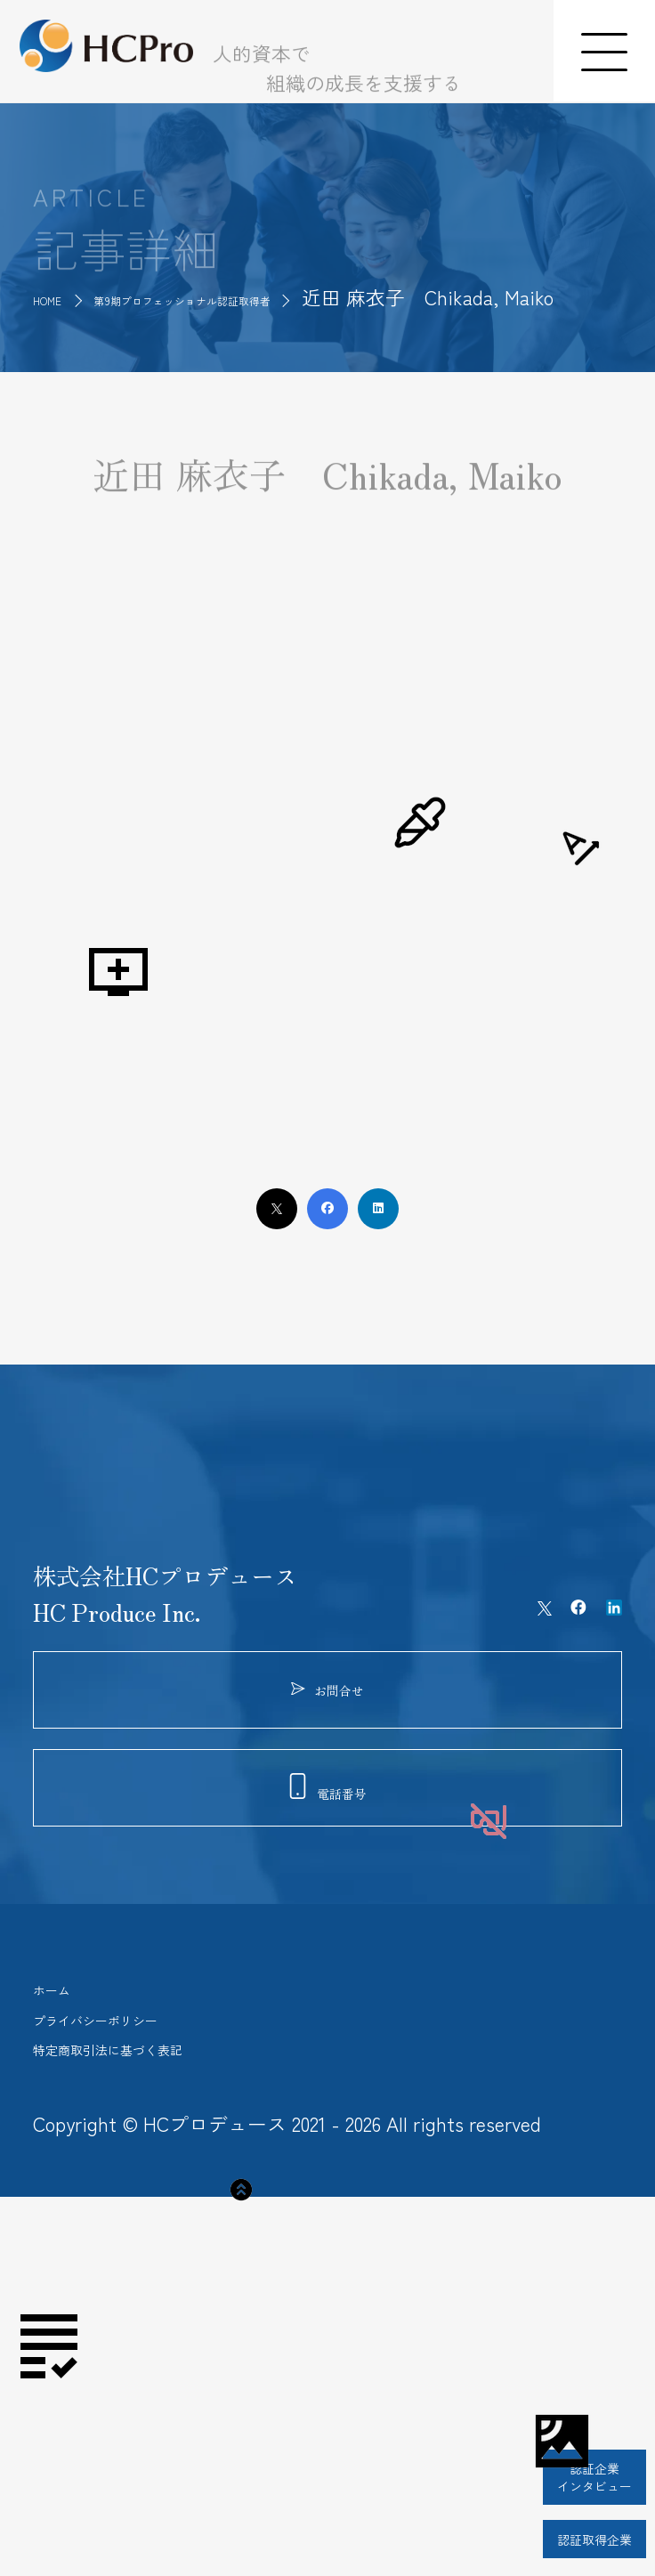 This screenshot has width=655, height=2576. I want to click on add current video to watch queue, so click(118, 972).